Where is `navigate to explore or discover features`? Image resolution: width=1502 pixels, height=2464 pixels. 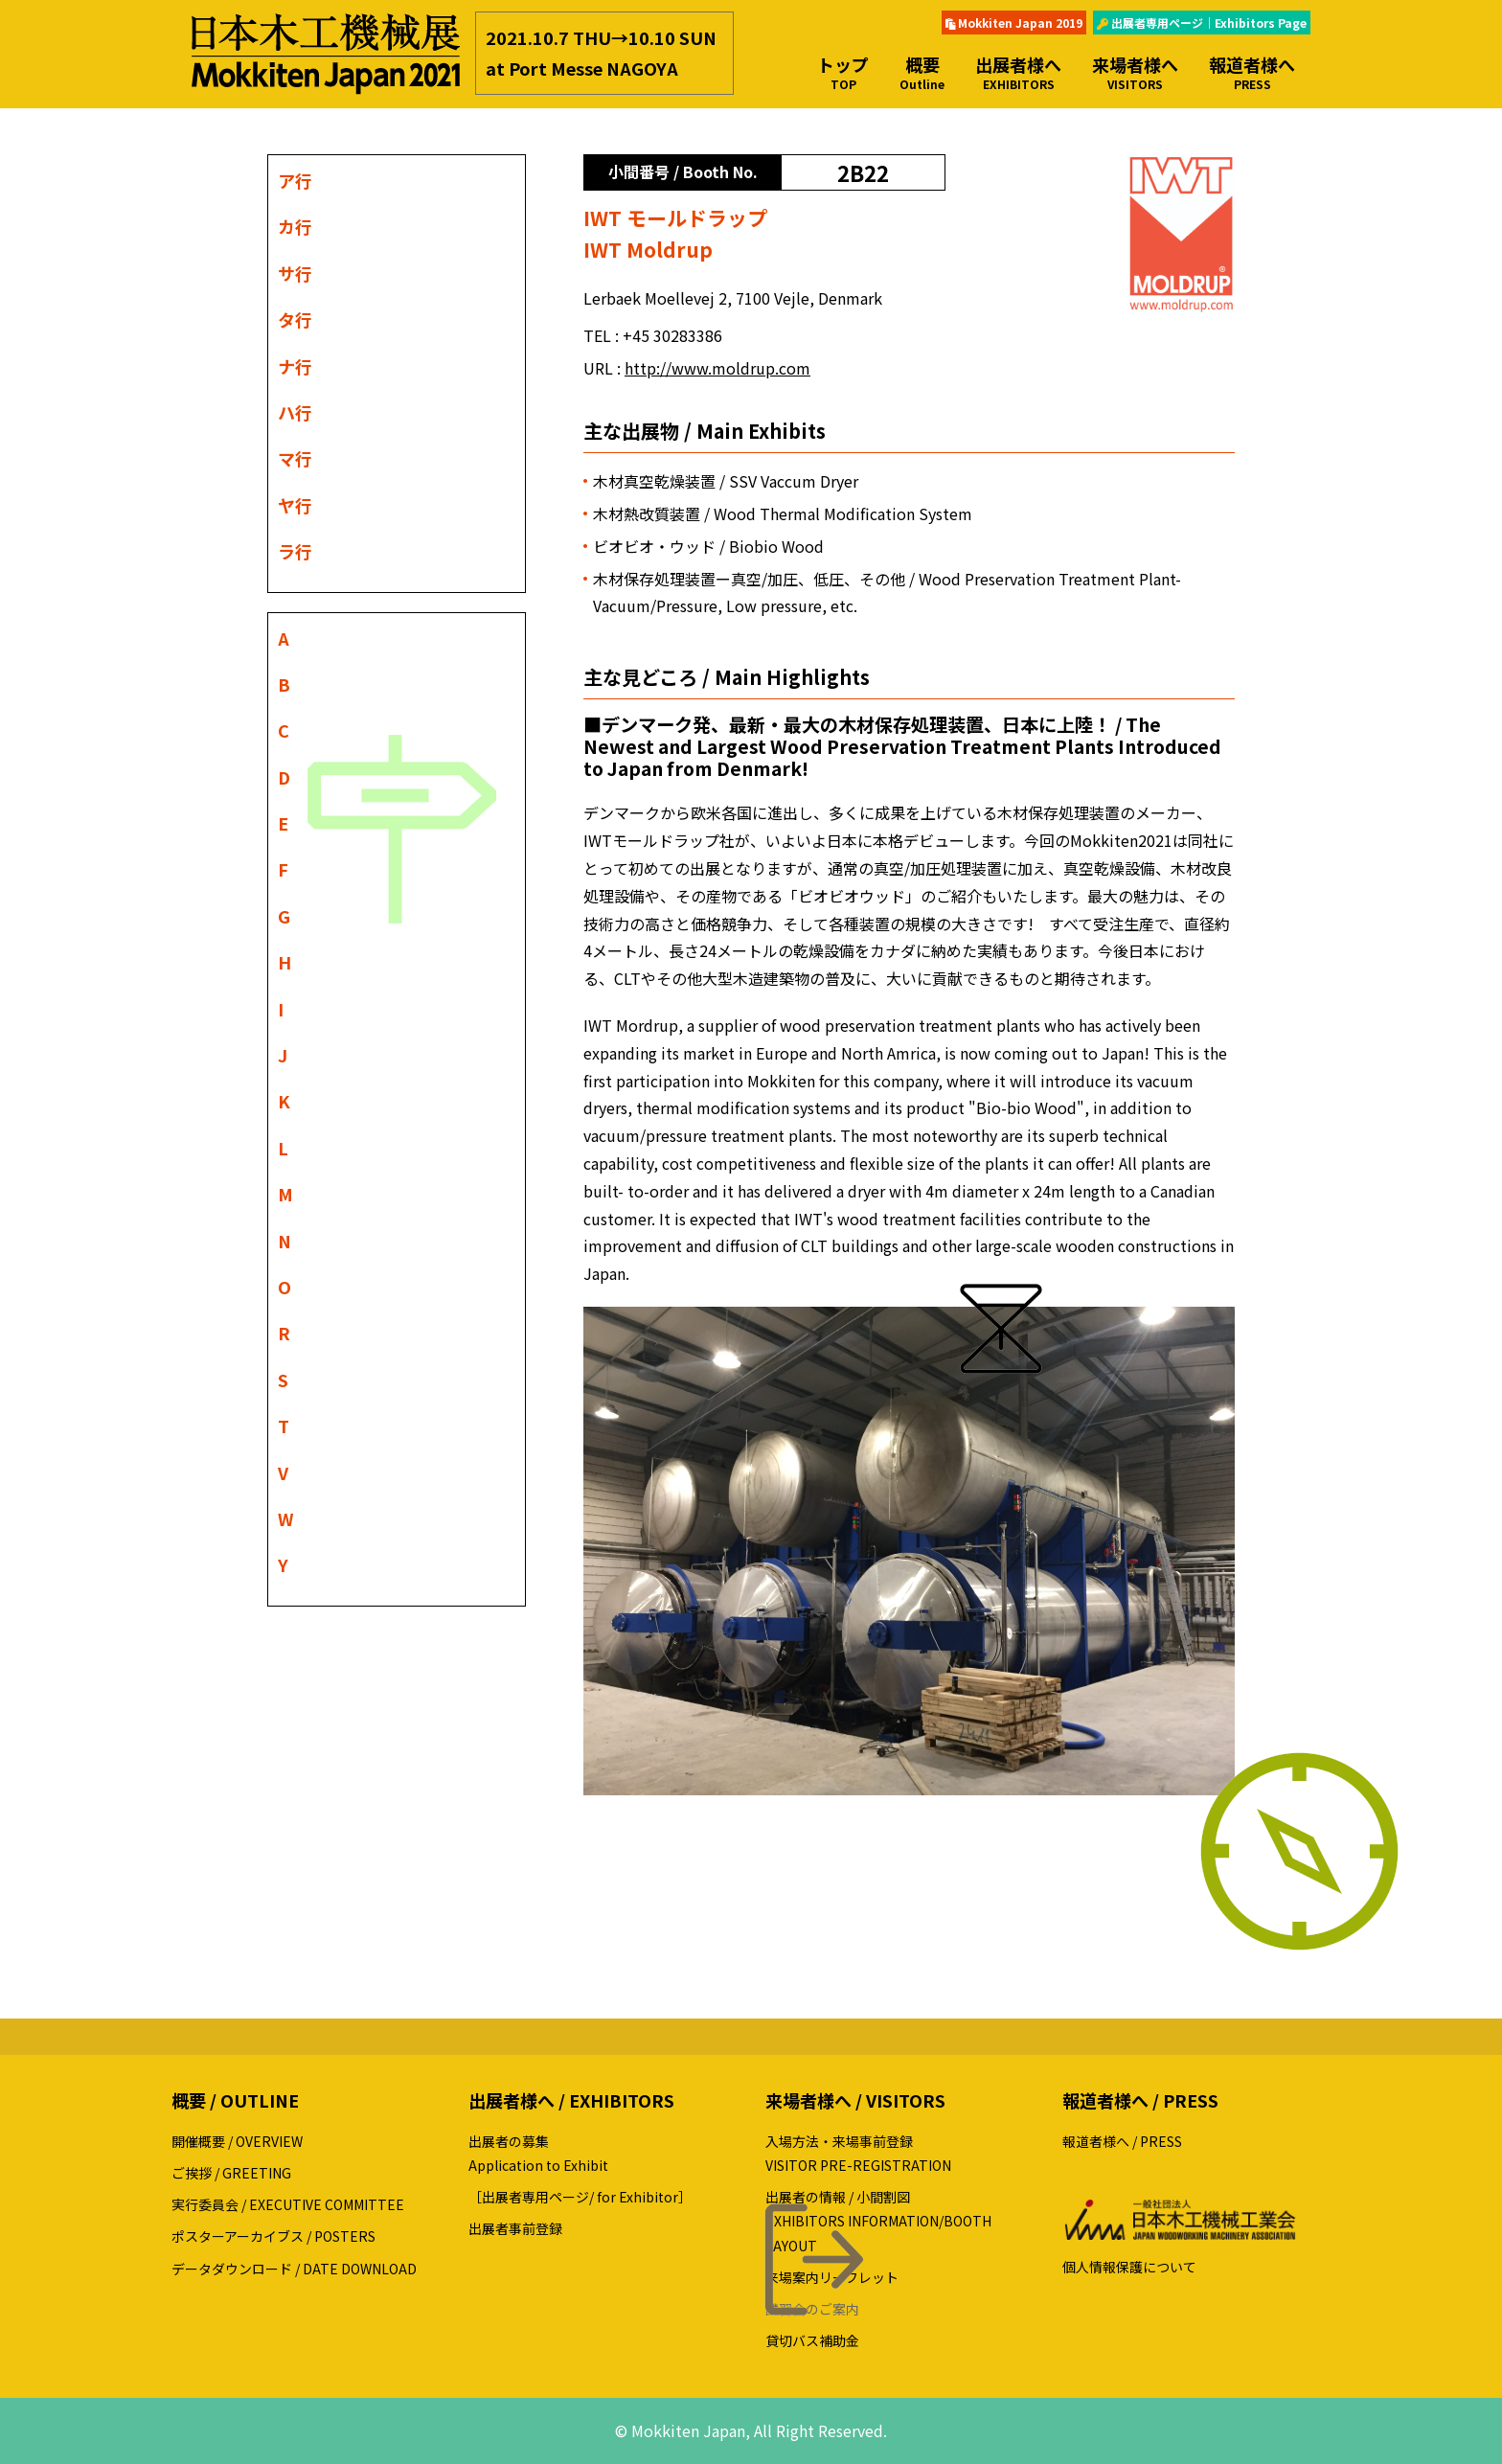
navigate to explore or discover features is located at coordinates (1299, 1851).